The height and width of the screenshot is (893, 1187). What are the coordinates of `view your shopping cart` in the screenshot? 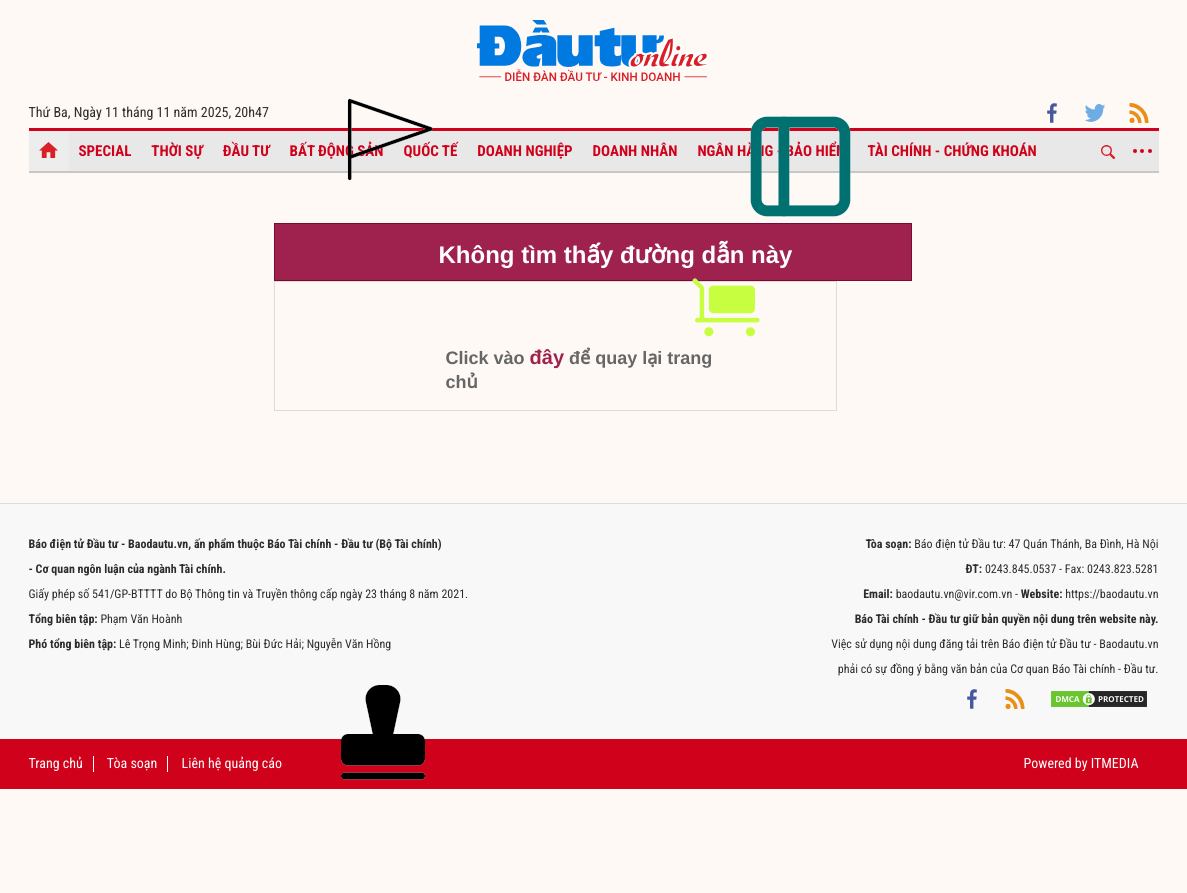 It's located at (725, 304).